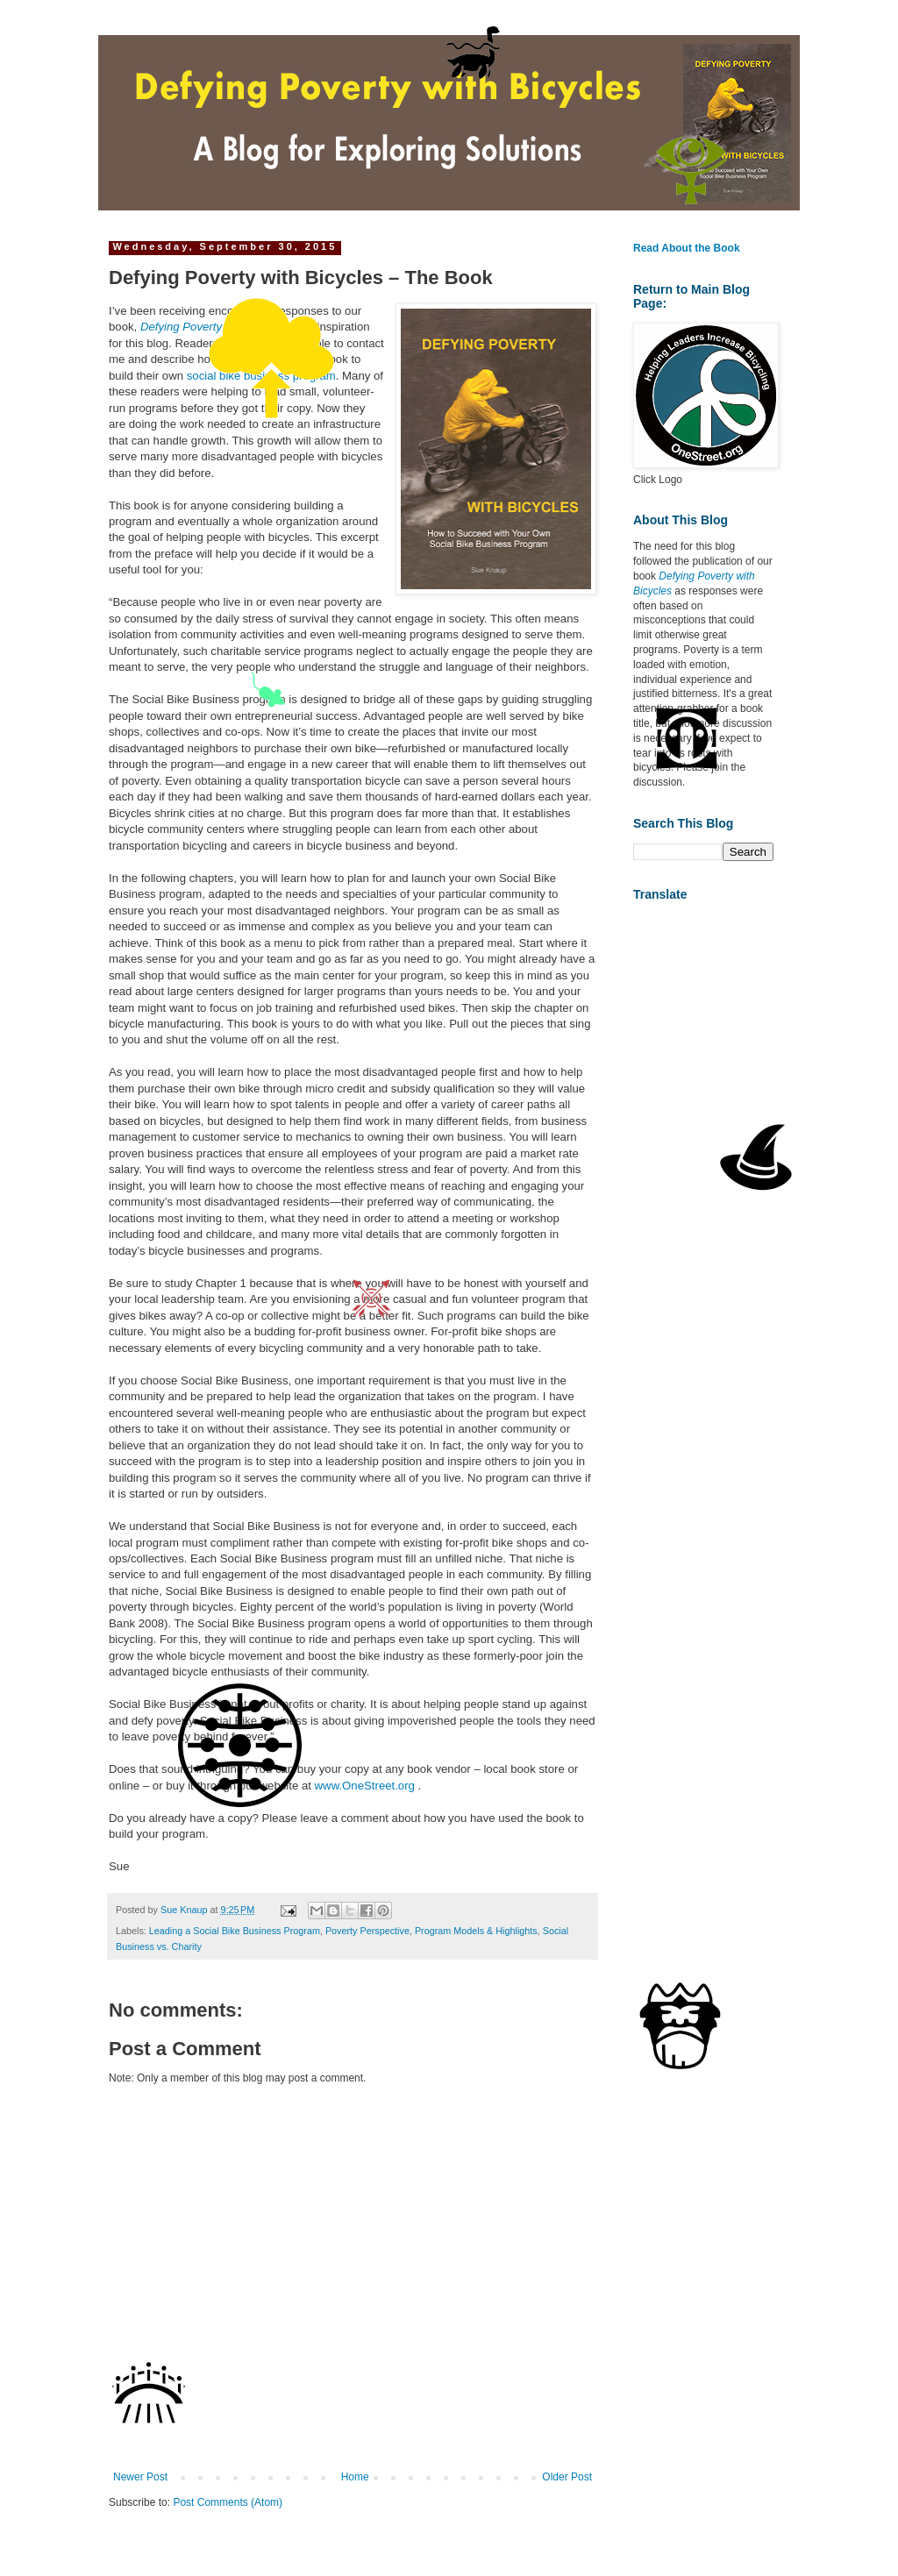 This screenshot has height=2576, width=898. Describe the element at coordinates (148, 2386) in the screenshot. I see `access japanese garden or zen-themed content` at that location.